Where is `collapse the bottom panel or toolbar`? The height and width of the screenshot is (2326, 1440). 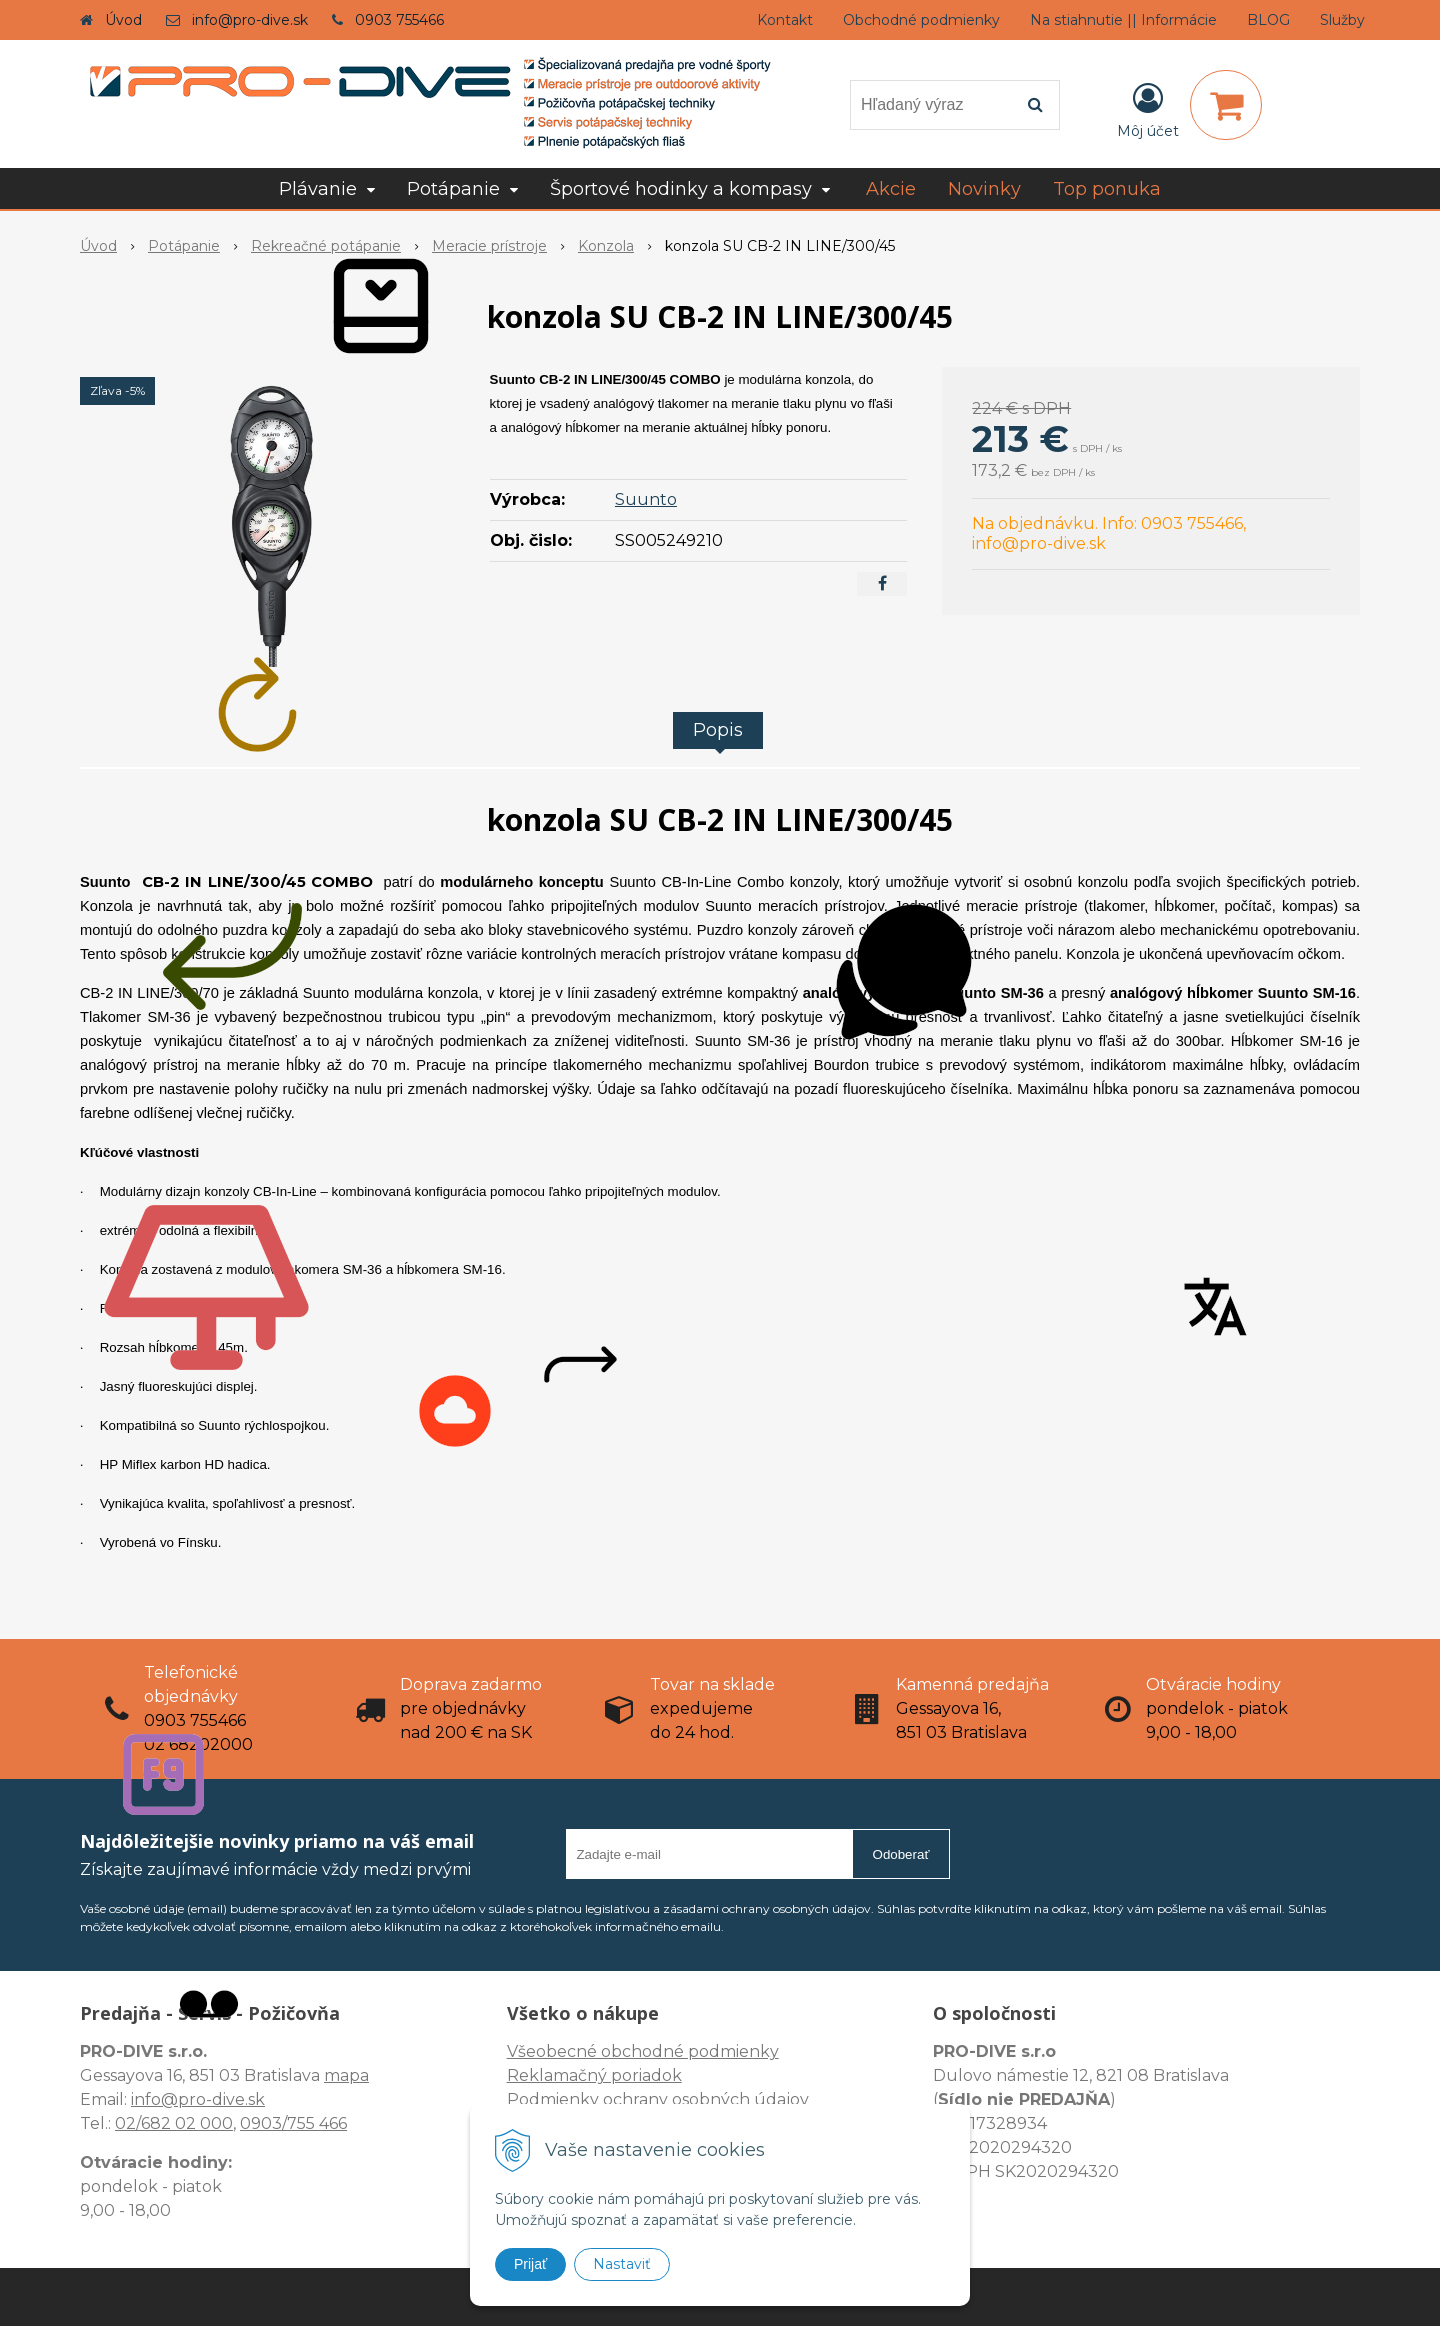 collapse the bottom panel or toolbar is located at coordinates (381, 306).